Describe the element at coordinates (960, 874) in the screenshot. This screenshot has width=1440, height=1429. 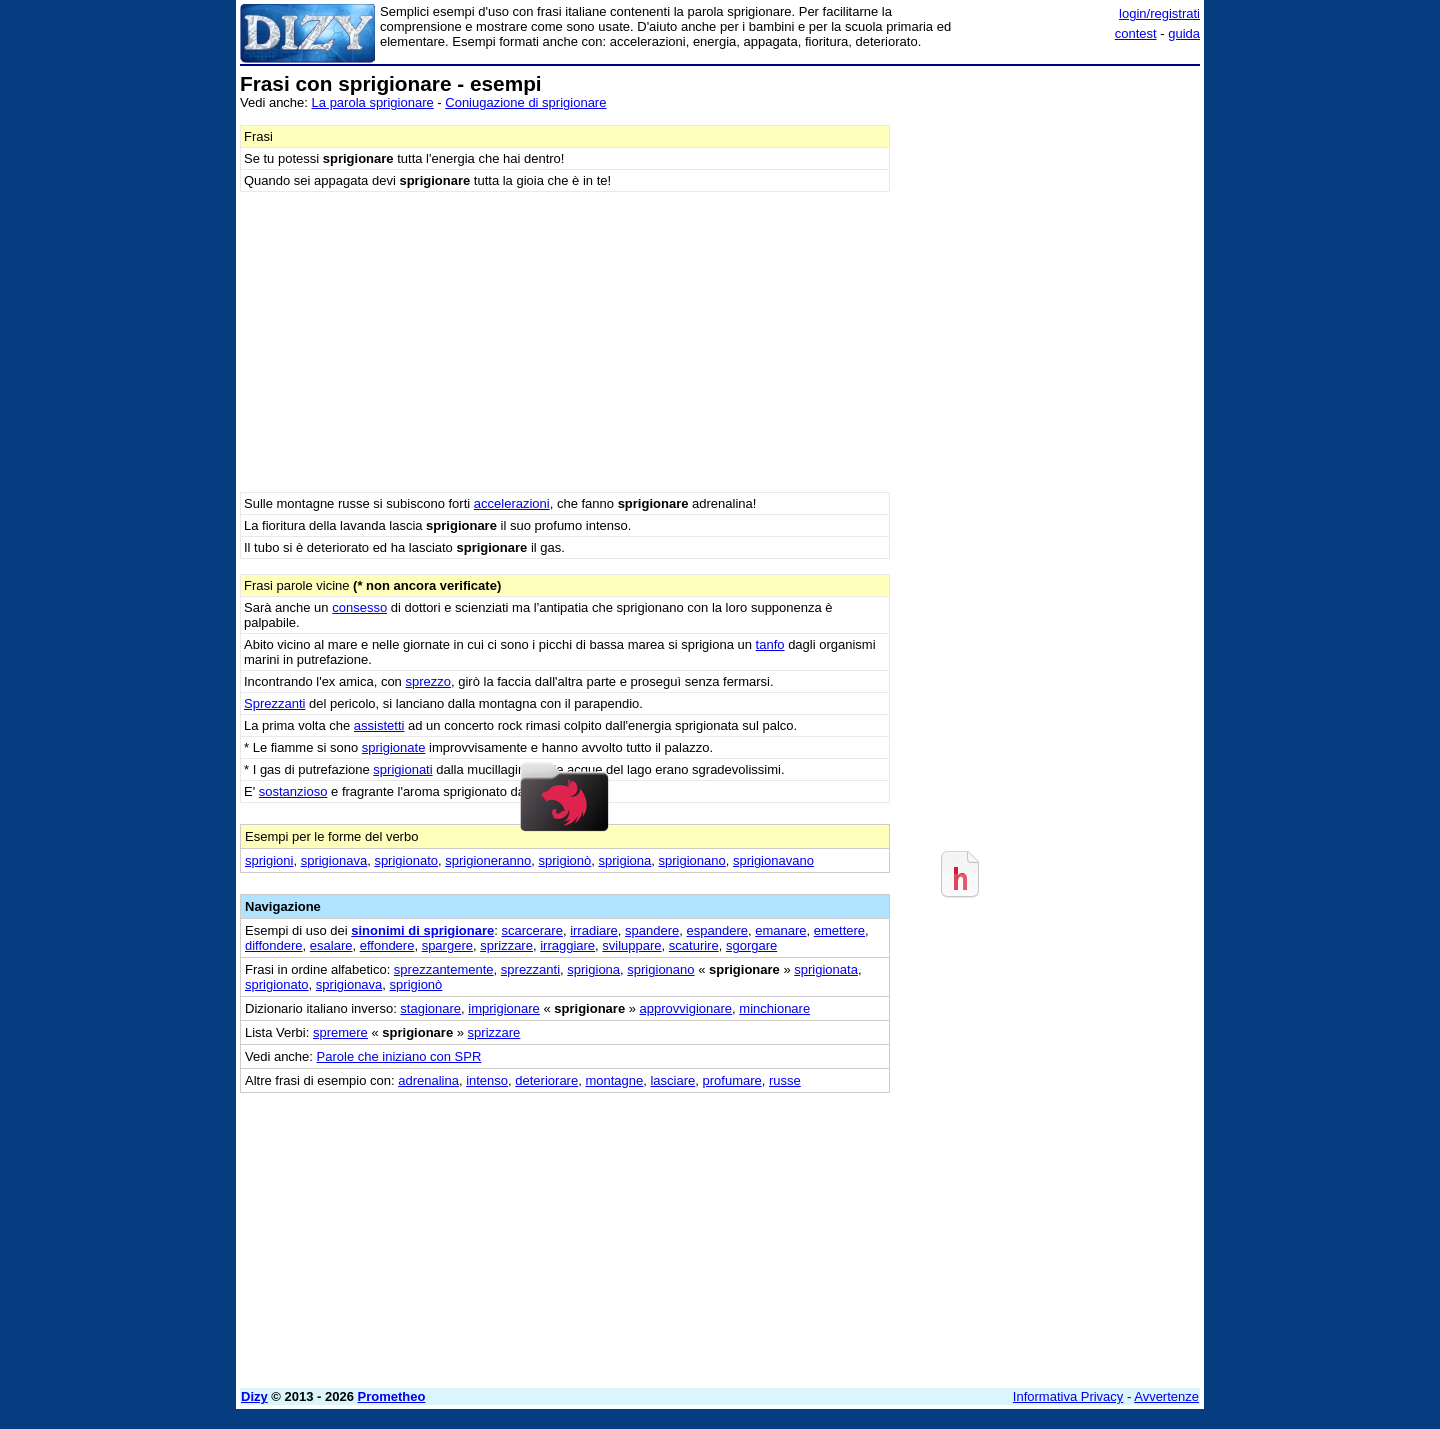
I see `c/c++ header file` at that location.